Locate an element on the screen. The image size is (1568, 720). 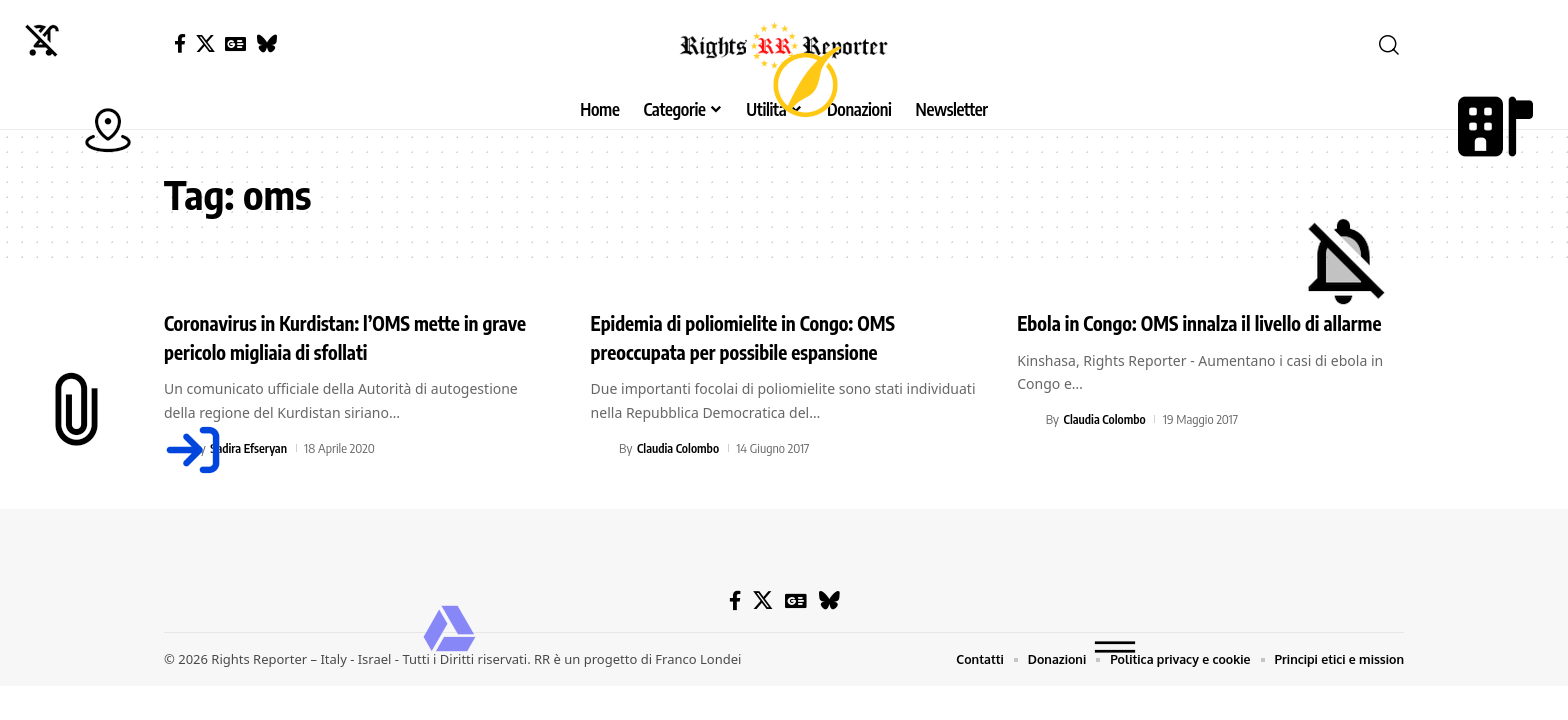
attach a file to your message is located at coordinates (76, 409).